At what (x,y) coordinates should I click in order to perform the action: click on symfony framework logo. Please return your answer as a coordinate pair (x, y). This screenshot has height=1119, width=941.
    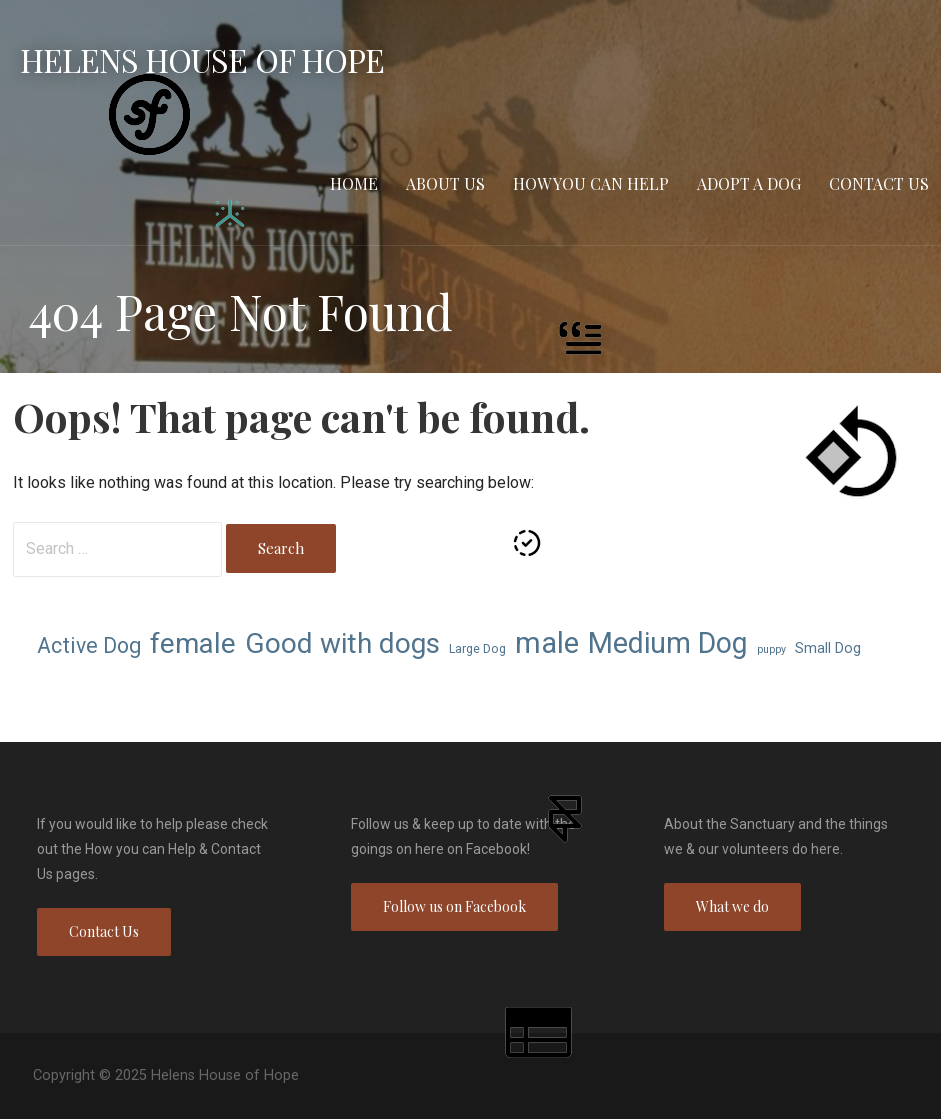
    Looking at the image, I should click on (149, 114).